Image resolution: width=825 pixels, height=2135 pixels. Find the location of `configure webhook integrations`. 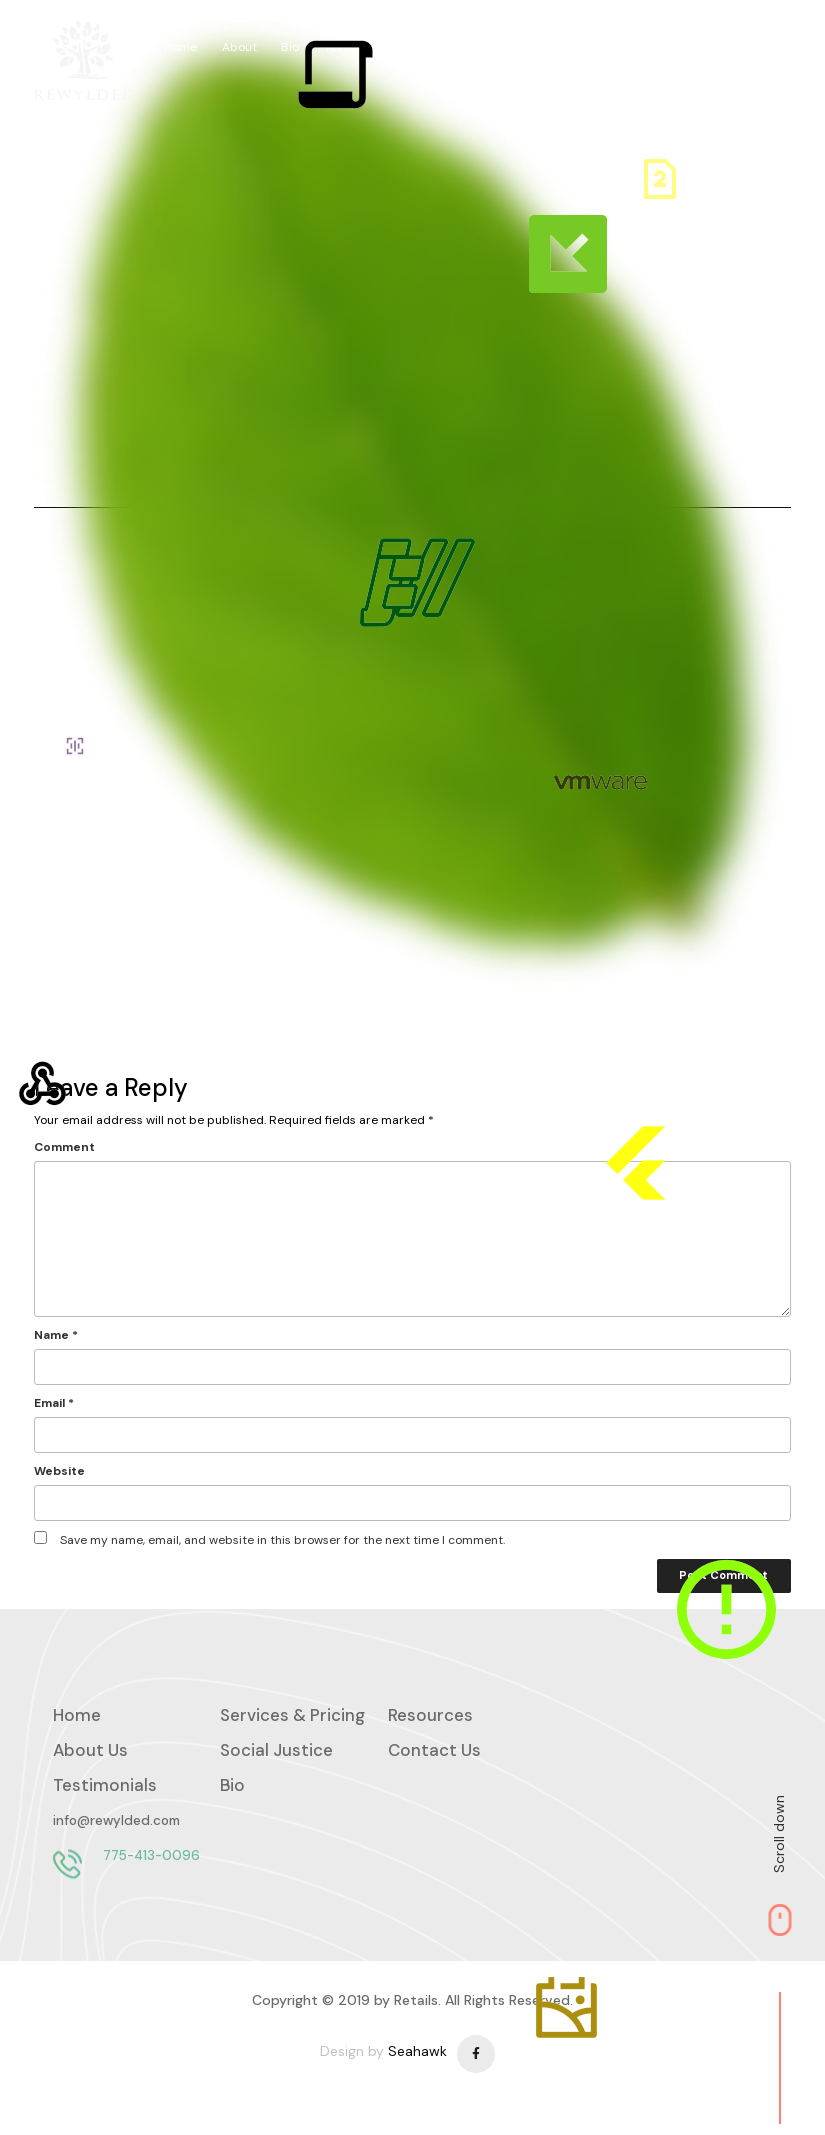

configure webhook integrations is located at coordinates (42, 1084).